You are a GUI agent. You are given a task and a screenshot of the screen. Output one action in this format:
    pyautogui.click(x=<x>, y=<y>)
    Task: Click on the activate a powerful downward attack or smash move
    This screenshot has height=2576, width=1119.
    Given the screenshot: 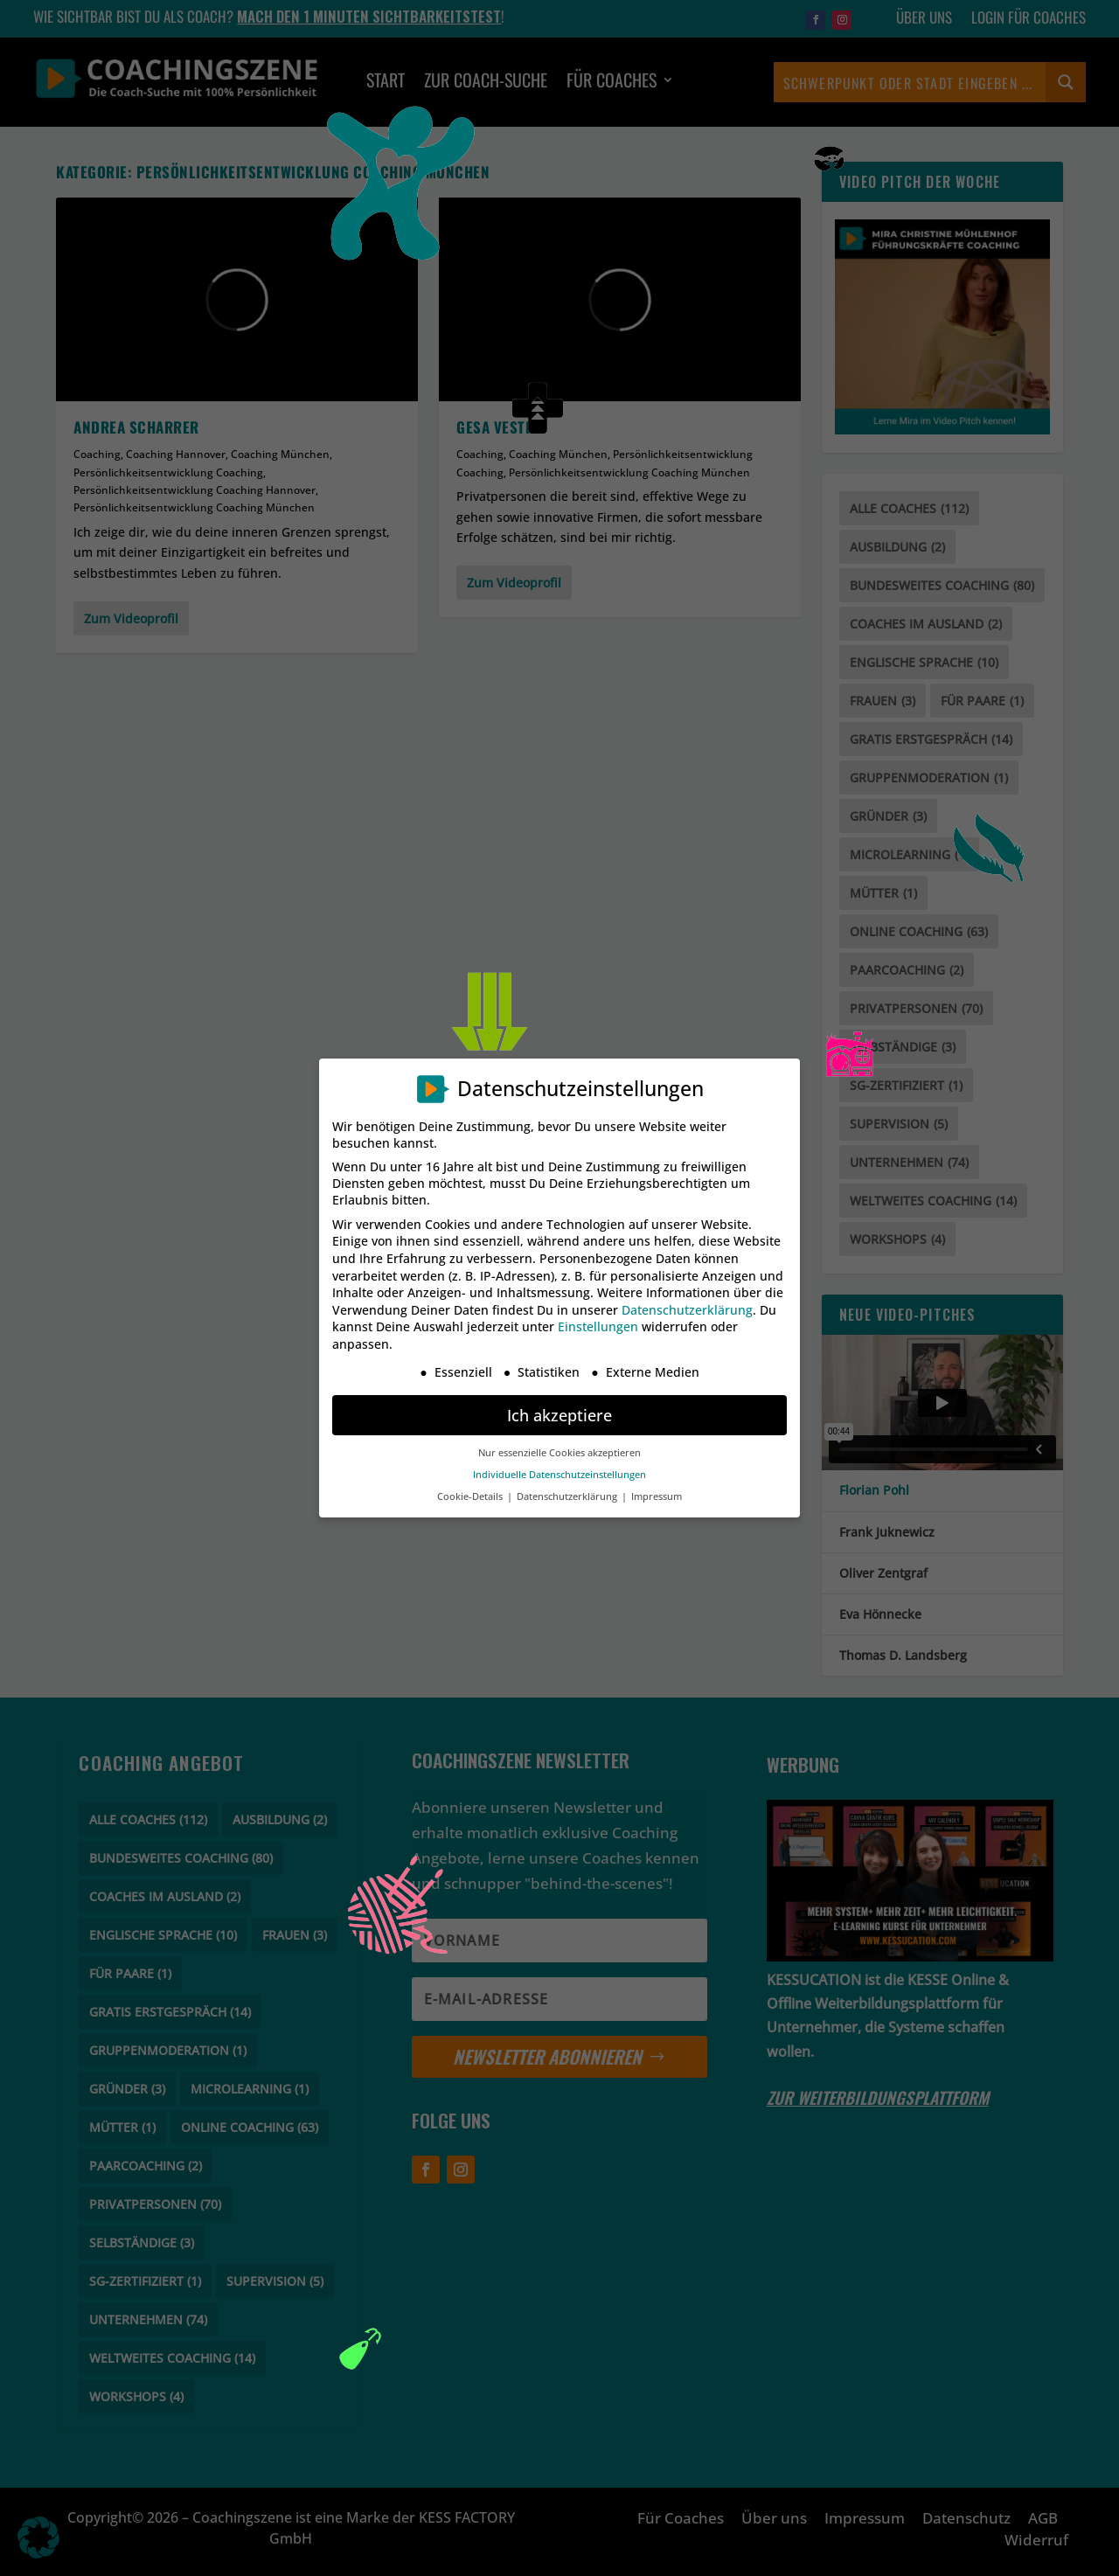 What is the action you would take?
    pyautogui.click(x=490, y=1011)
    